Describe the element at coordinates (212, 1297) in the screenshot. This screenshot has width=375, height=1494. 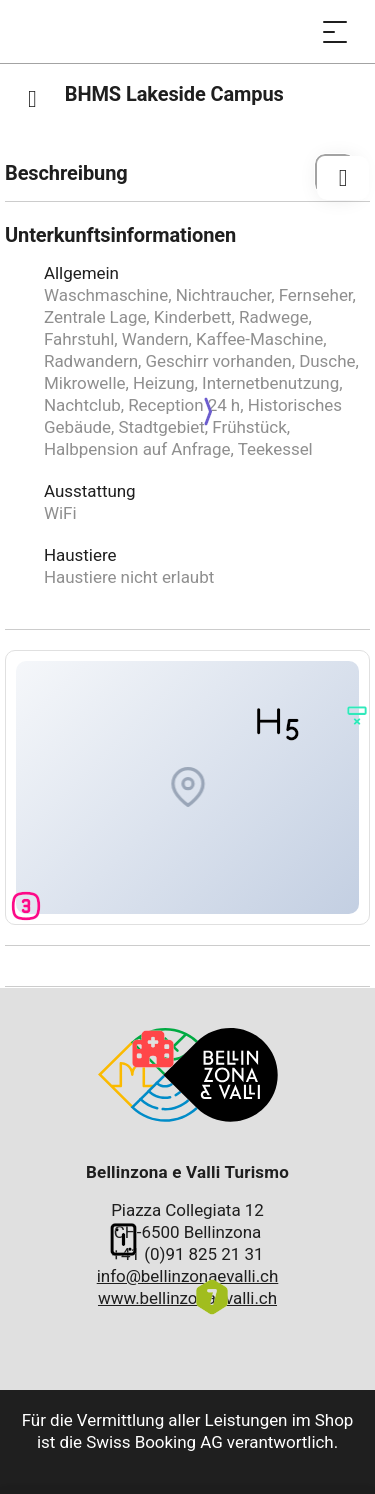
I see `indicates step 7 in a multi-step process` at that location.